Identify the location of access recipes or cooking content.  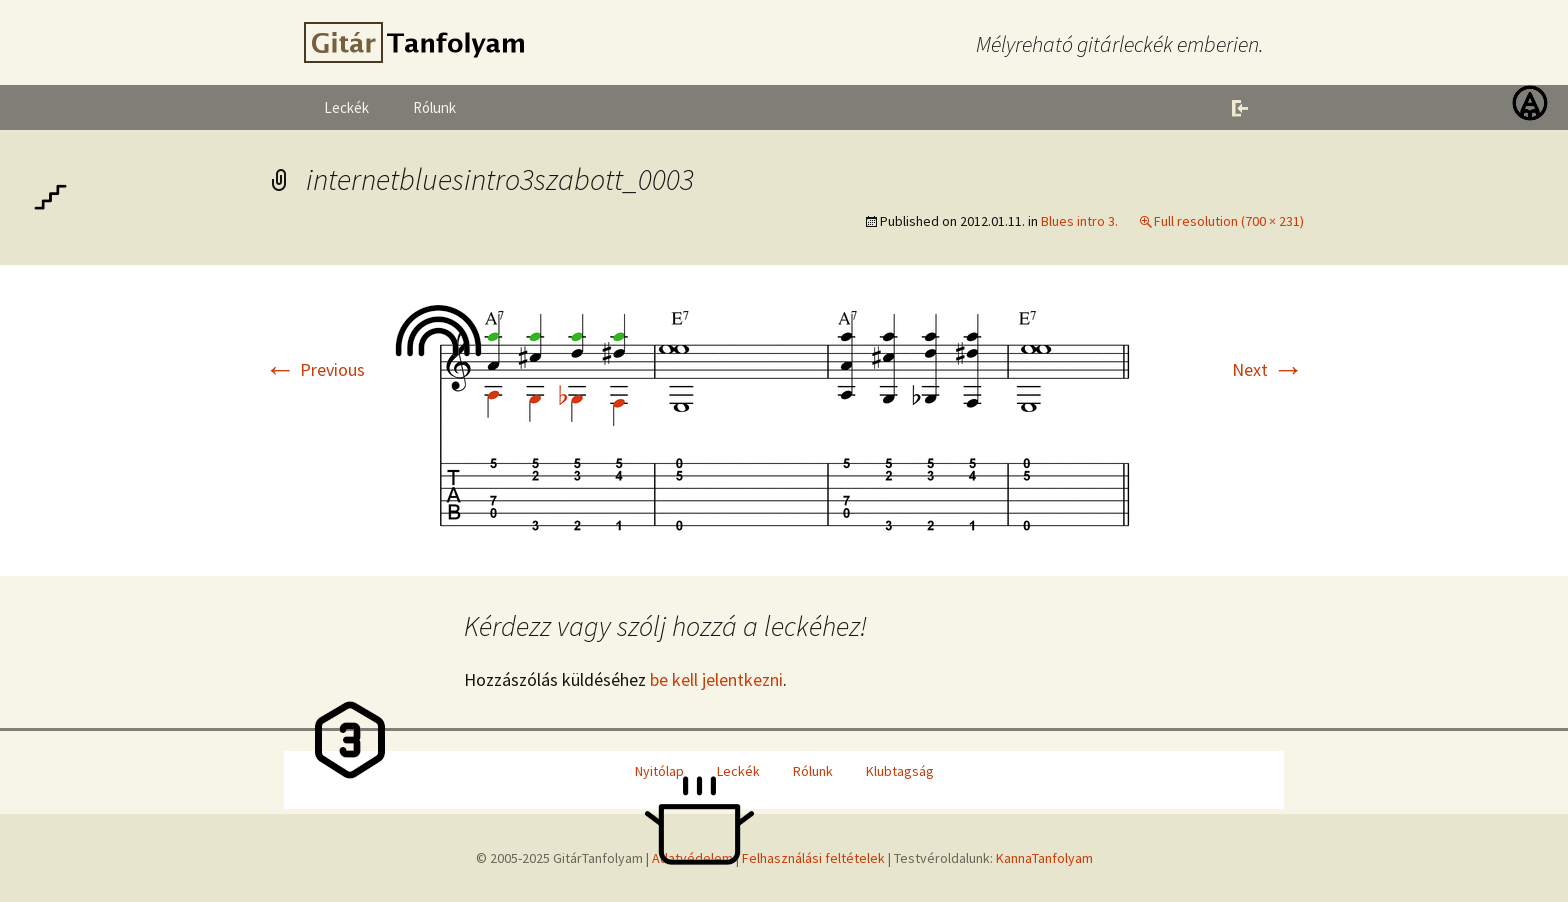
(699, 827).